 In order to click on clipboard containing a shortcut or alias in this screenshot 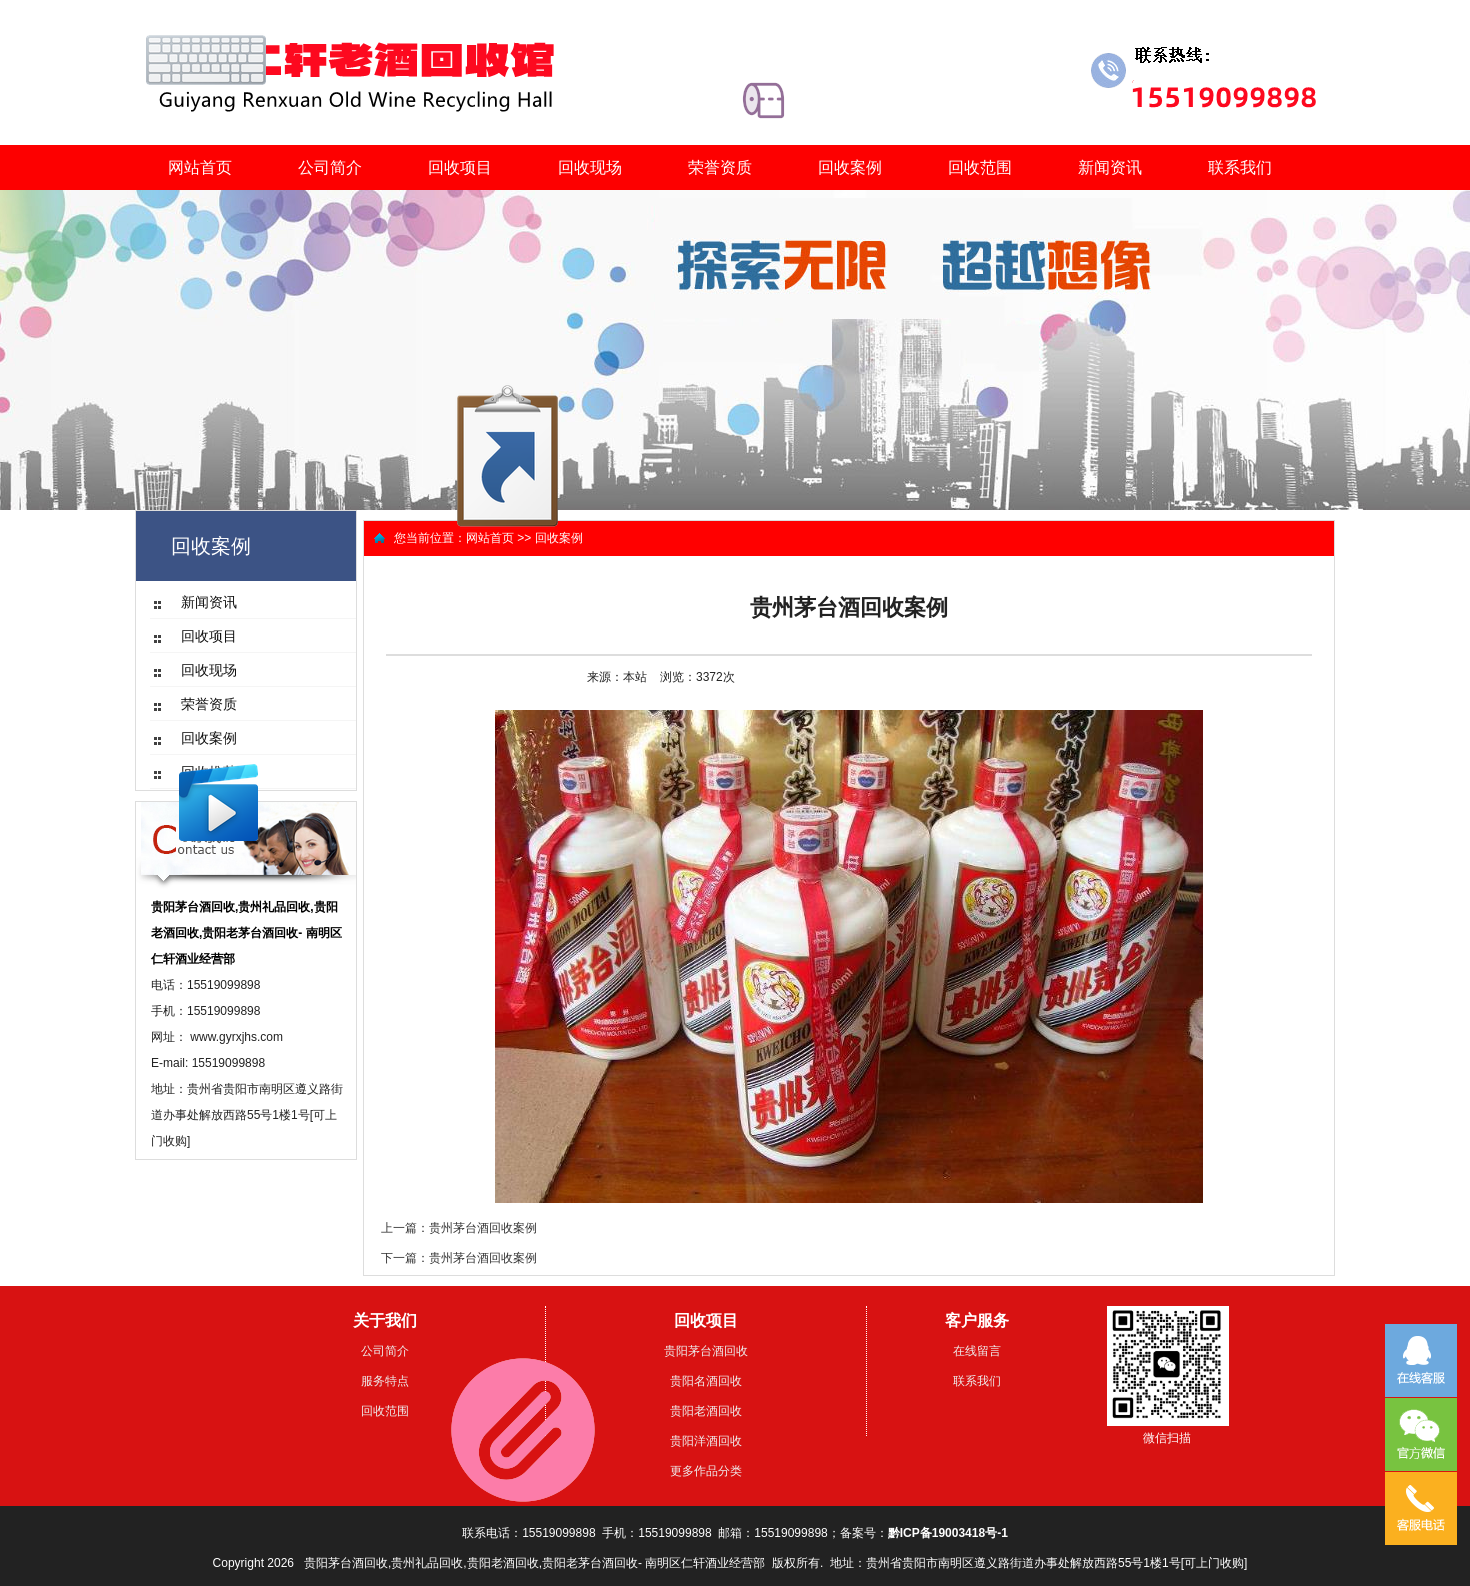, I will do `click(507, 456)`.